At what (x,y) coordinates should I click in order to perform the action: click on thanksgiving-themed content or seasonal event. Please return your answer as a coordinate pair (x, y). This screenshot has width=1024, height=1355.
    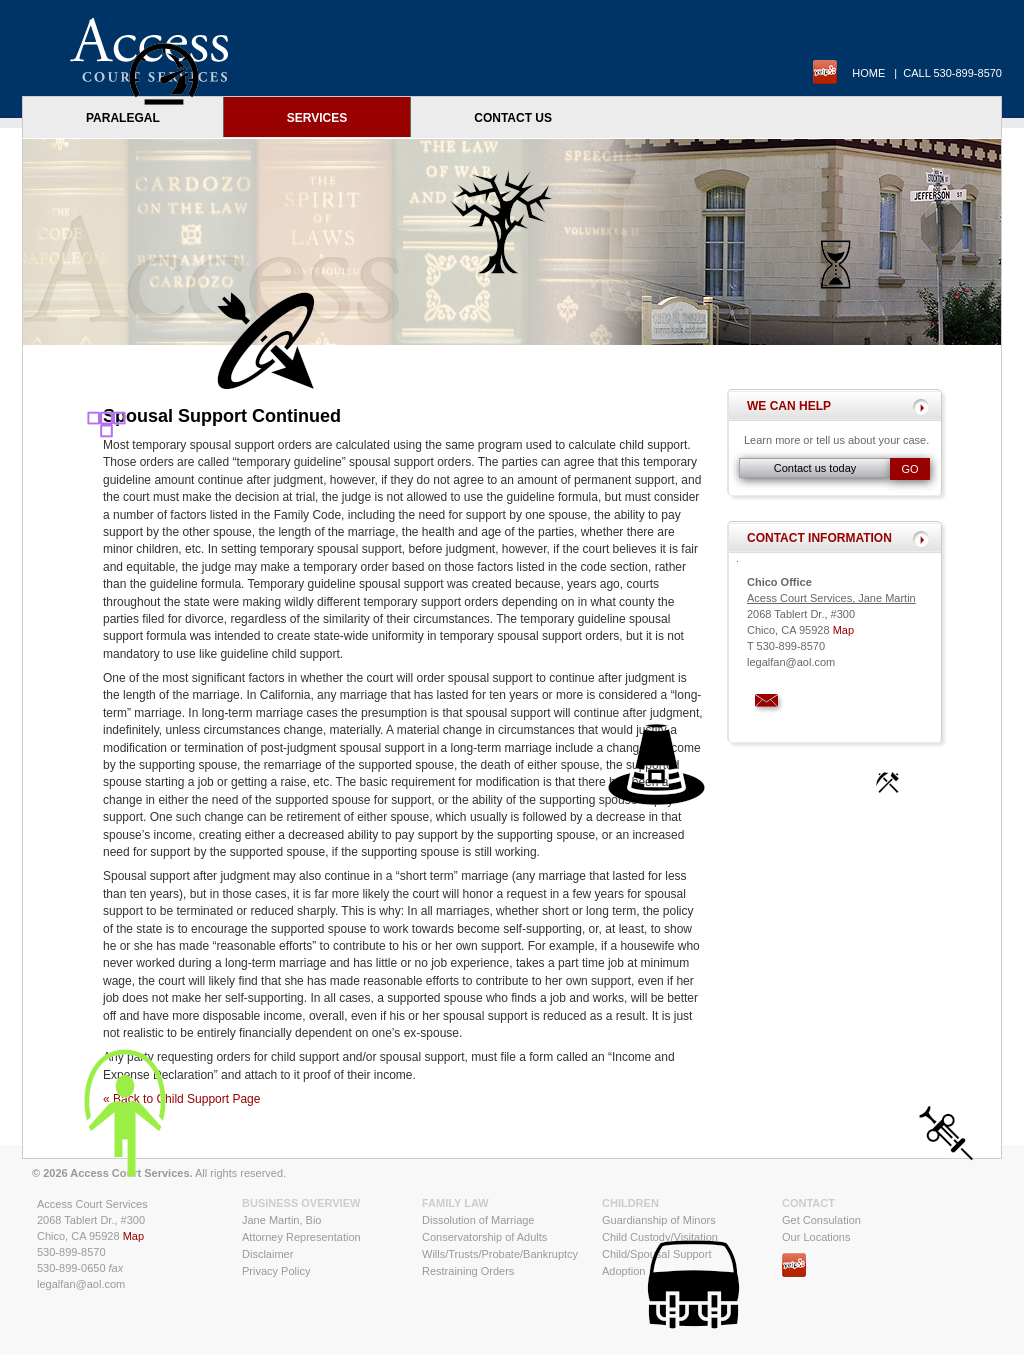
    Looking at the image, I should click on (656, 764).